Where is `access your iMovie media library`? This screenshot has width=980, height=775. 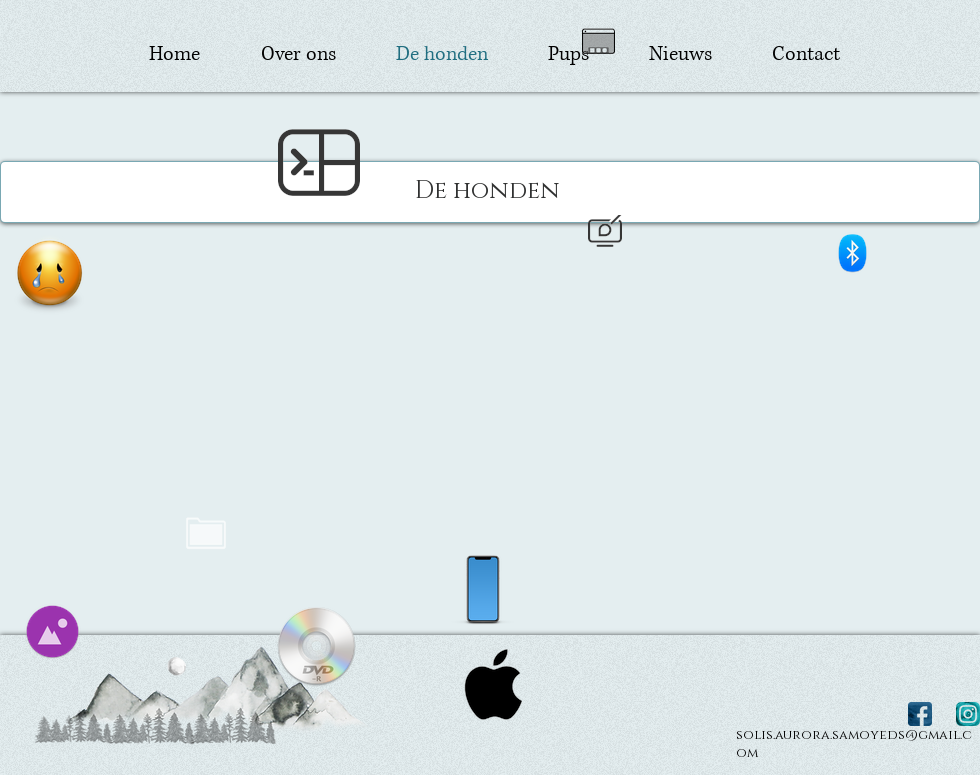 access your iMovie media library is located at coordinates (206, 533).